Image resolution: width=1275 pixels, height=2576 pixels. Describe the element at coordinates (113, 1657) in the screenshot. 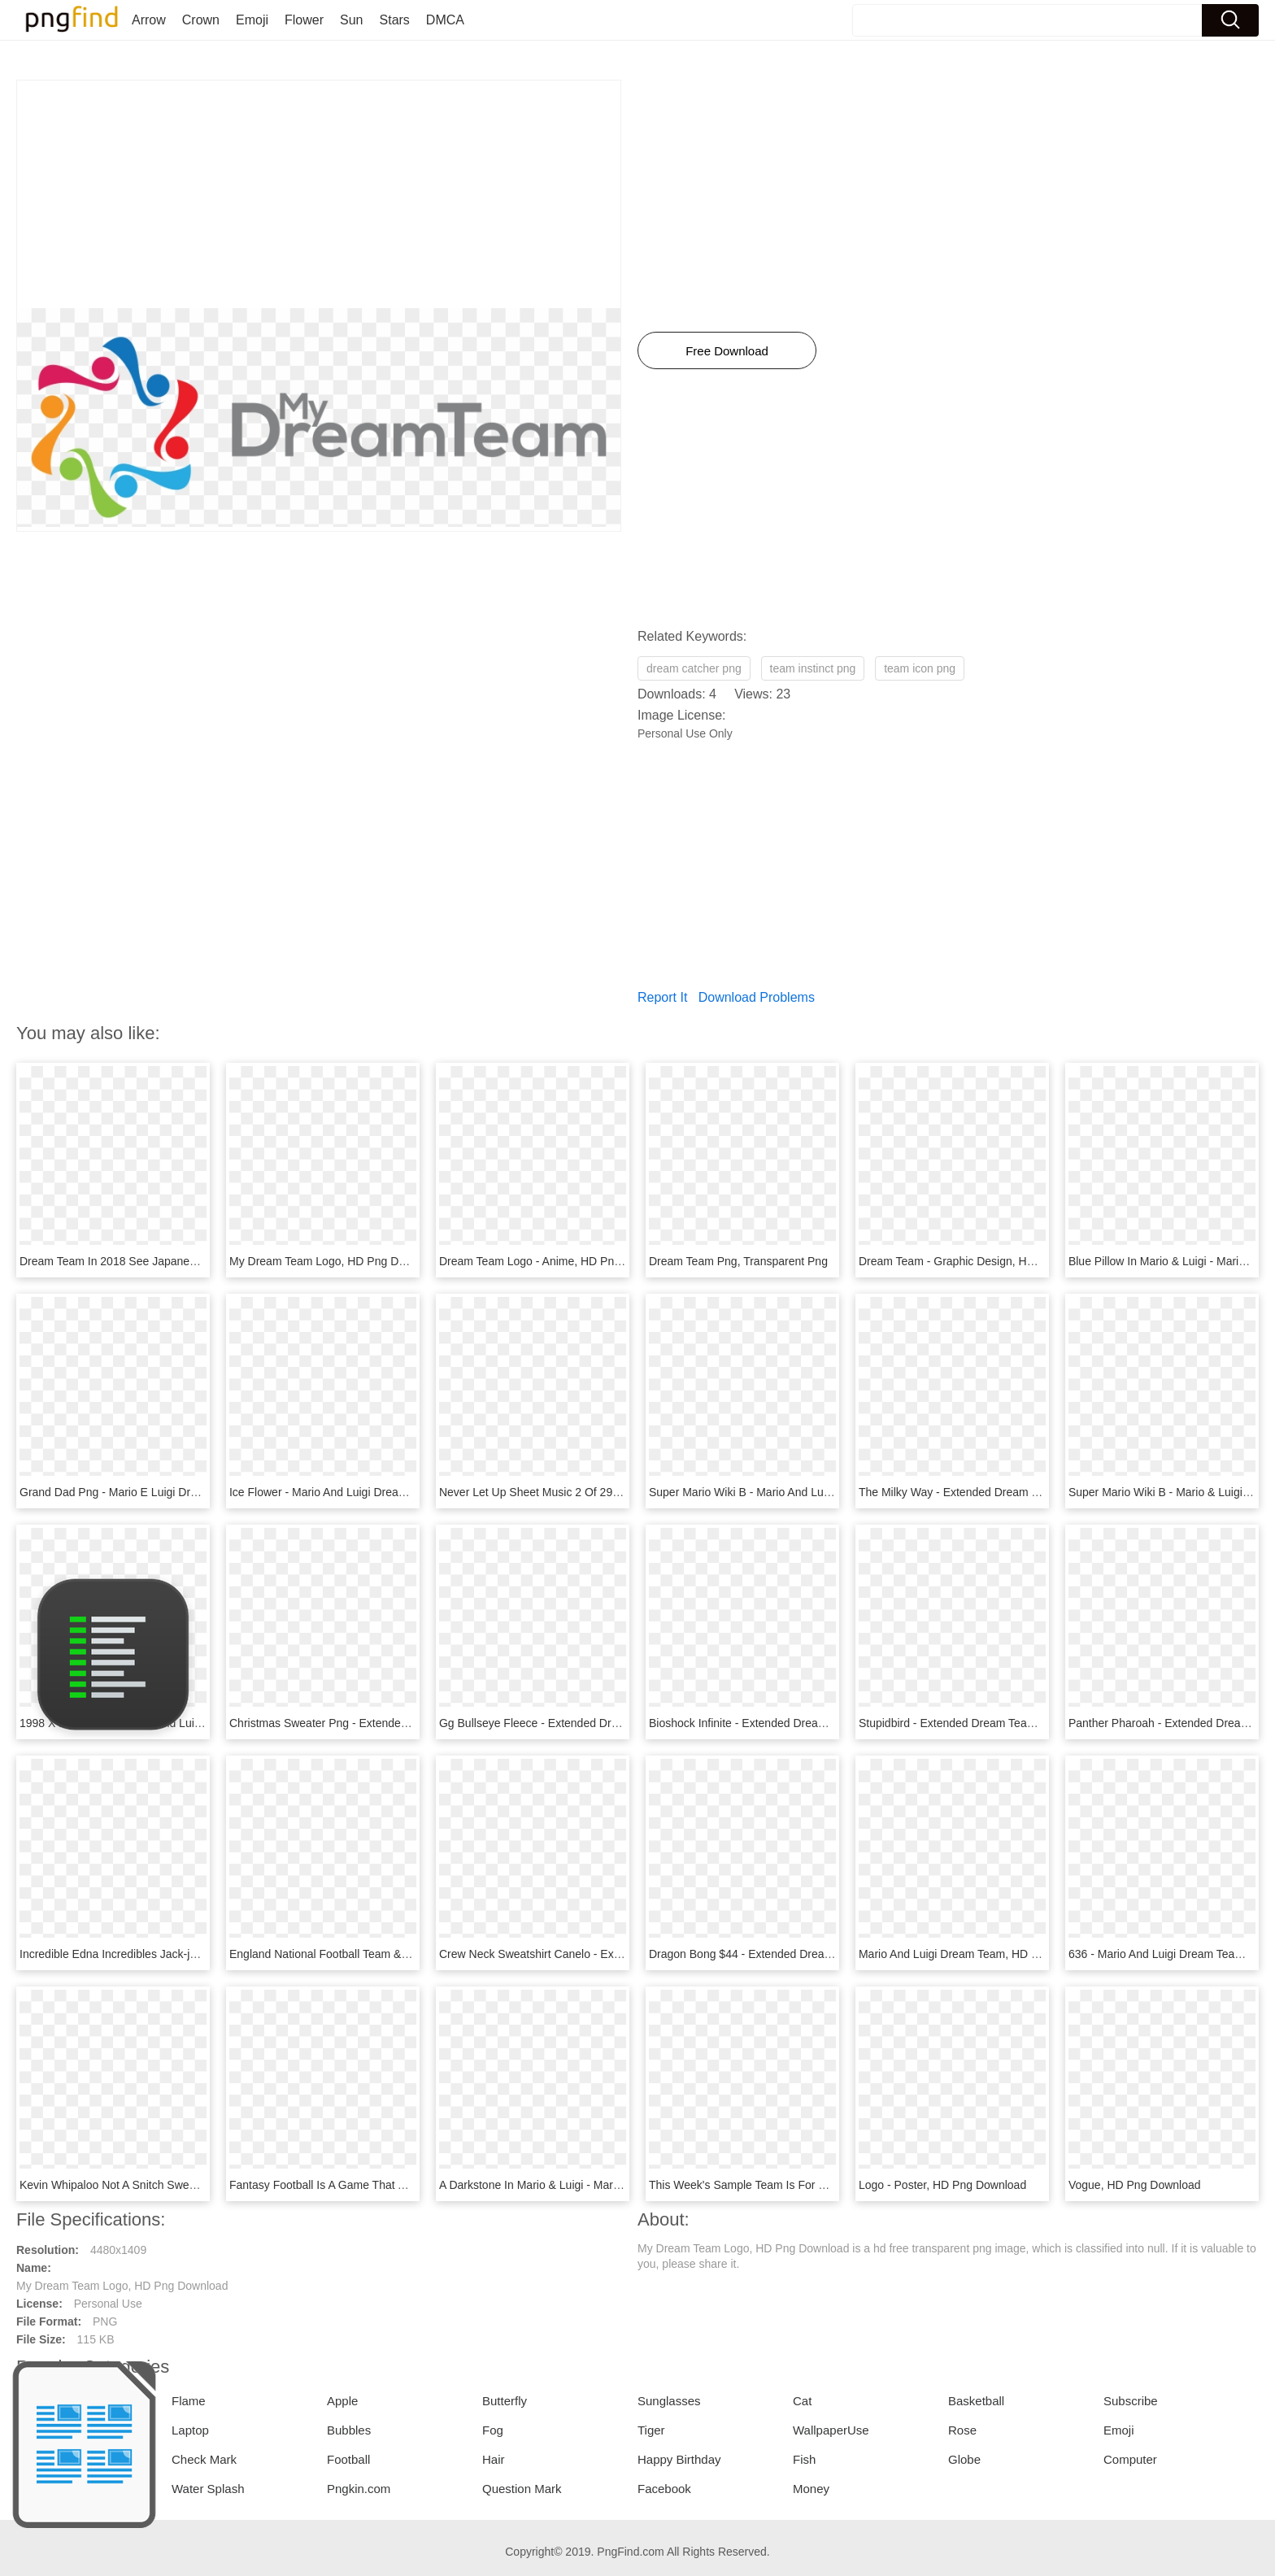

I see `access startup disk and boot preferences` at that location.